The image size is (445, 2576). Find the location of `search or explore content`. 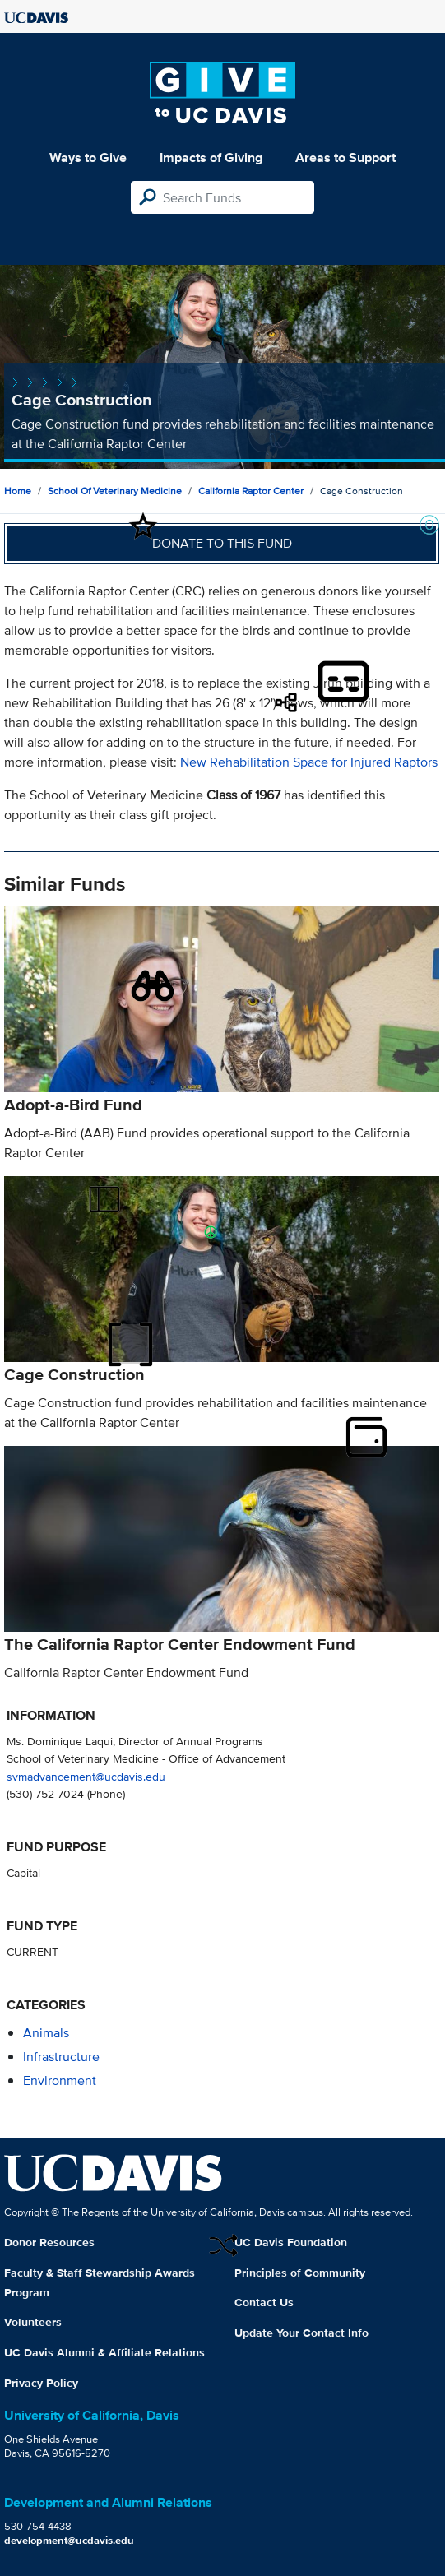

search or explore content is located at coordinates (152, 982).